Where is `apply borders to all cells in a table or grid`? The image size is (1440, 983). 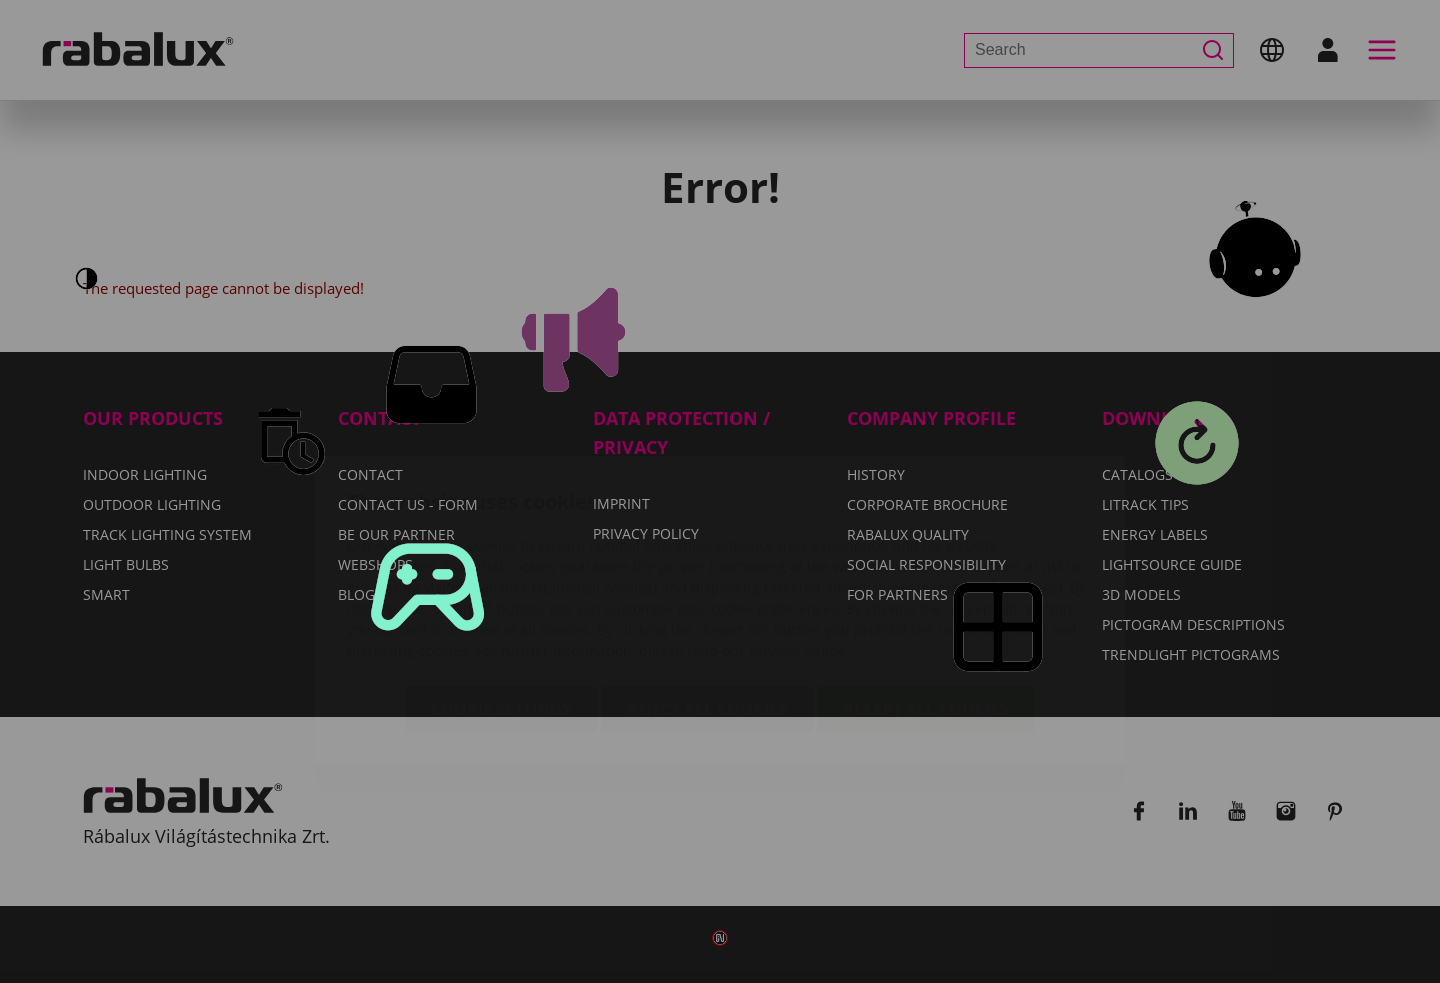
apply borders to all cells in a table or grid is located at coordinates (998, 627).